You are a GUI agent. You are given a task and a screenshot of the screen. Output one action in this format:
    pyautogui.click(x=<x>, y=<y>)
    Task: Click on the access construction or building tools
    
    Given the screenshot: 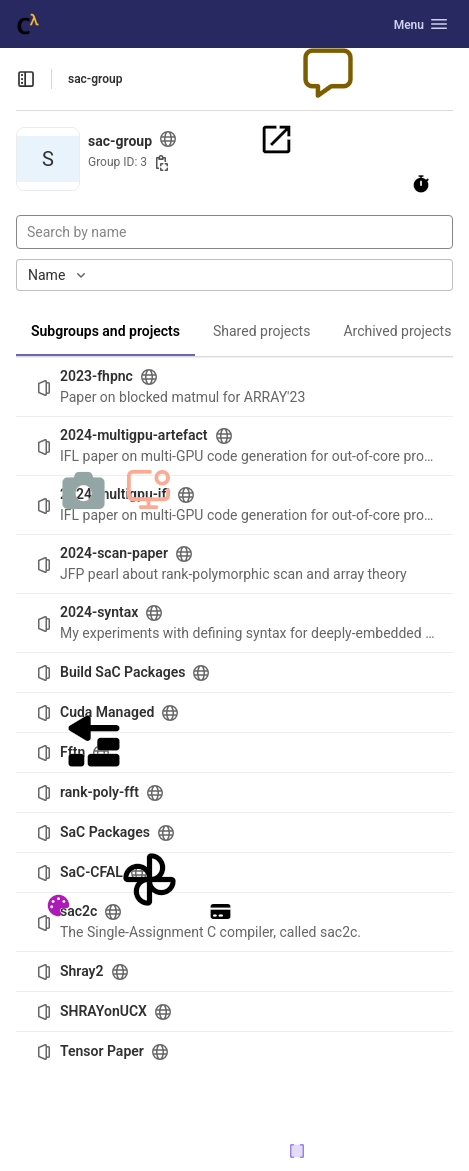 What is the action you would take?
    pyautogui.click(x=94, y=741)
    